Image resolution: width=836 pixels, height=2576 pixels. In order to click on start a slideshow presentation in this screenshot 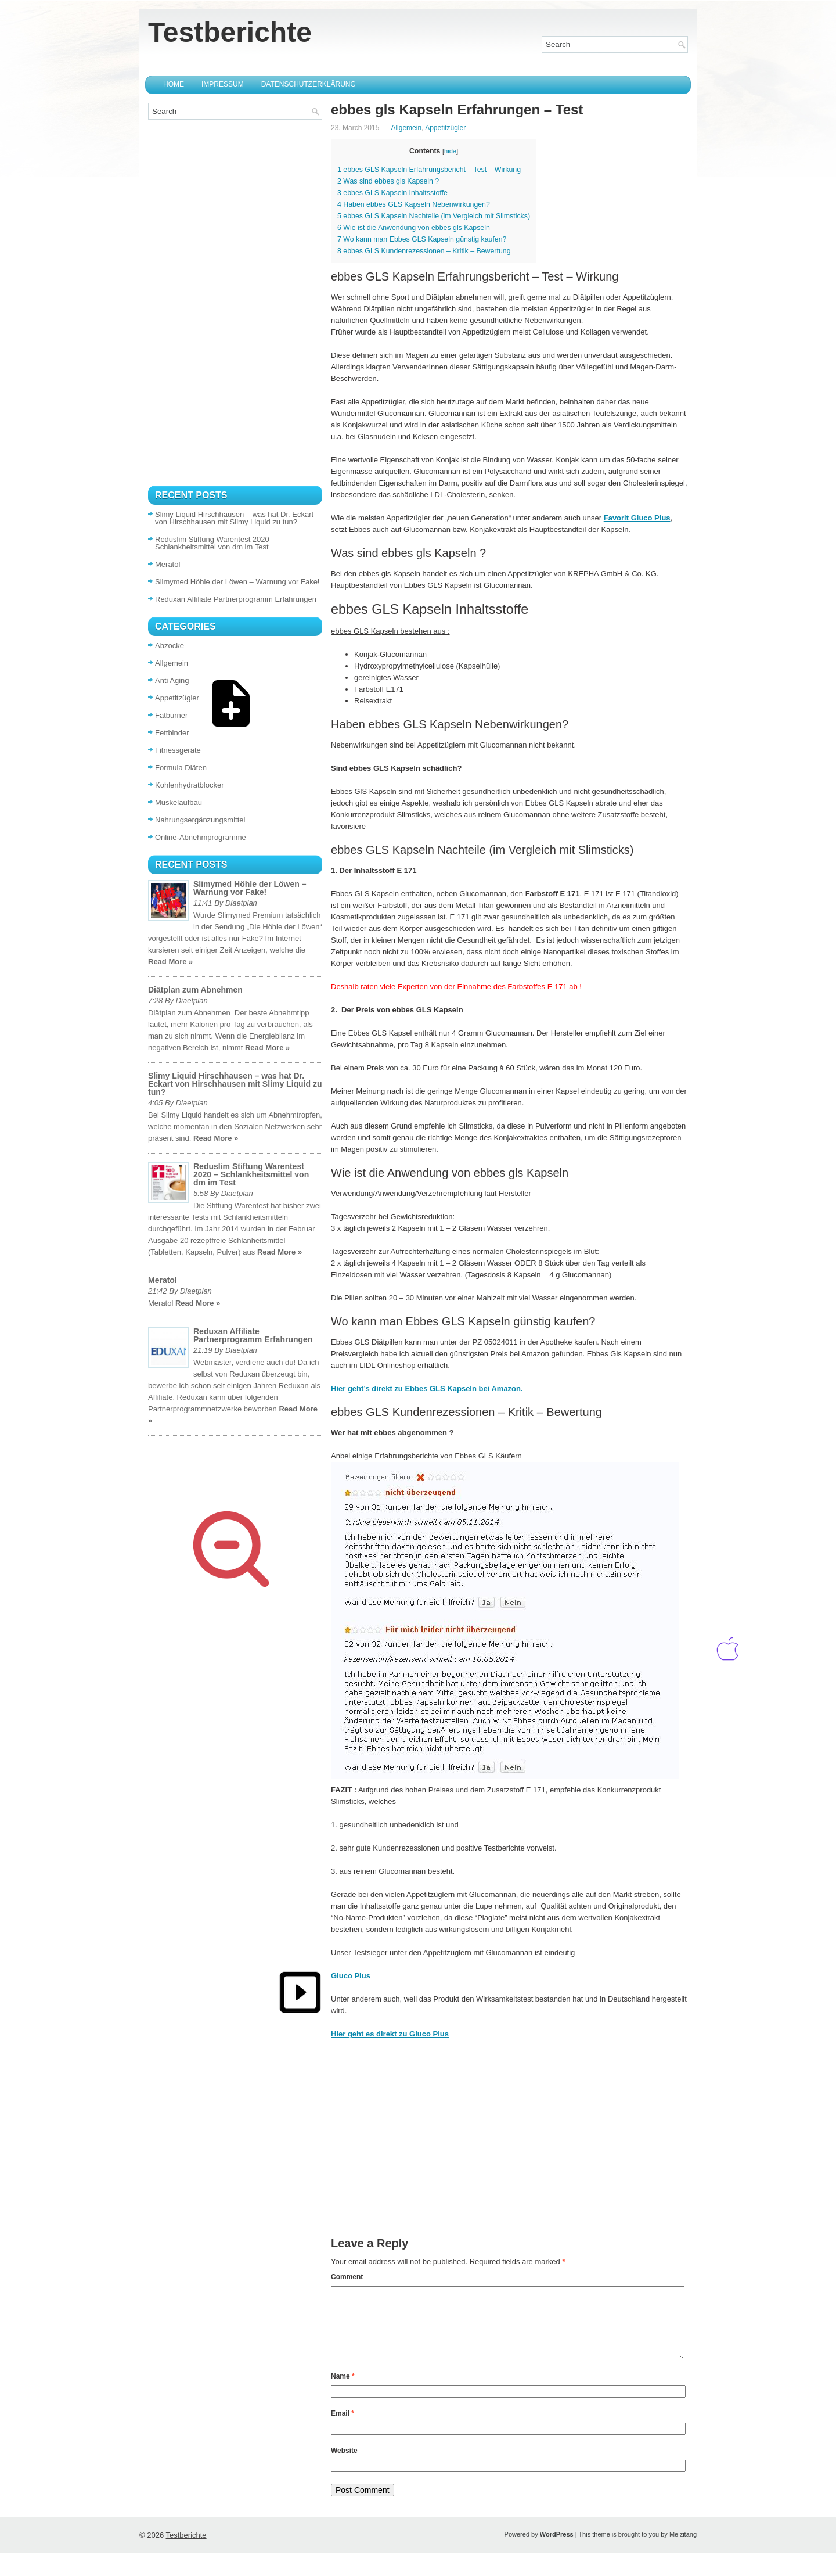, I will do `click(300, 1992)`.